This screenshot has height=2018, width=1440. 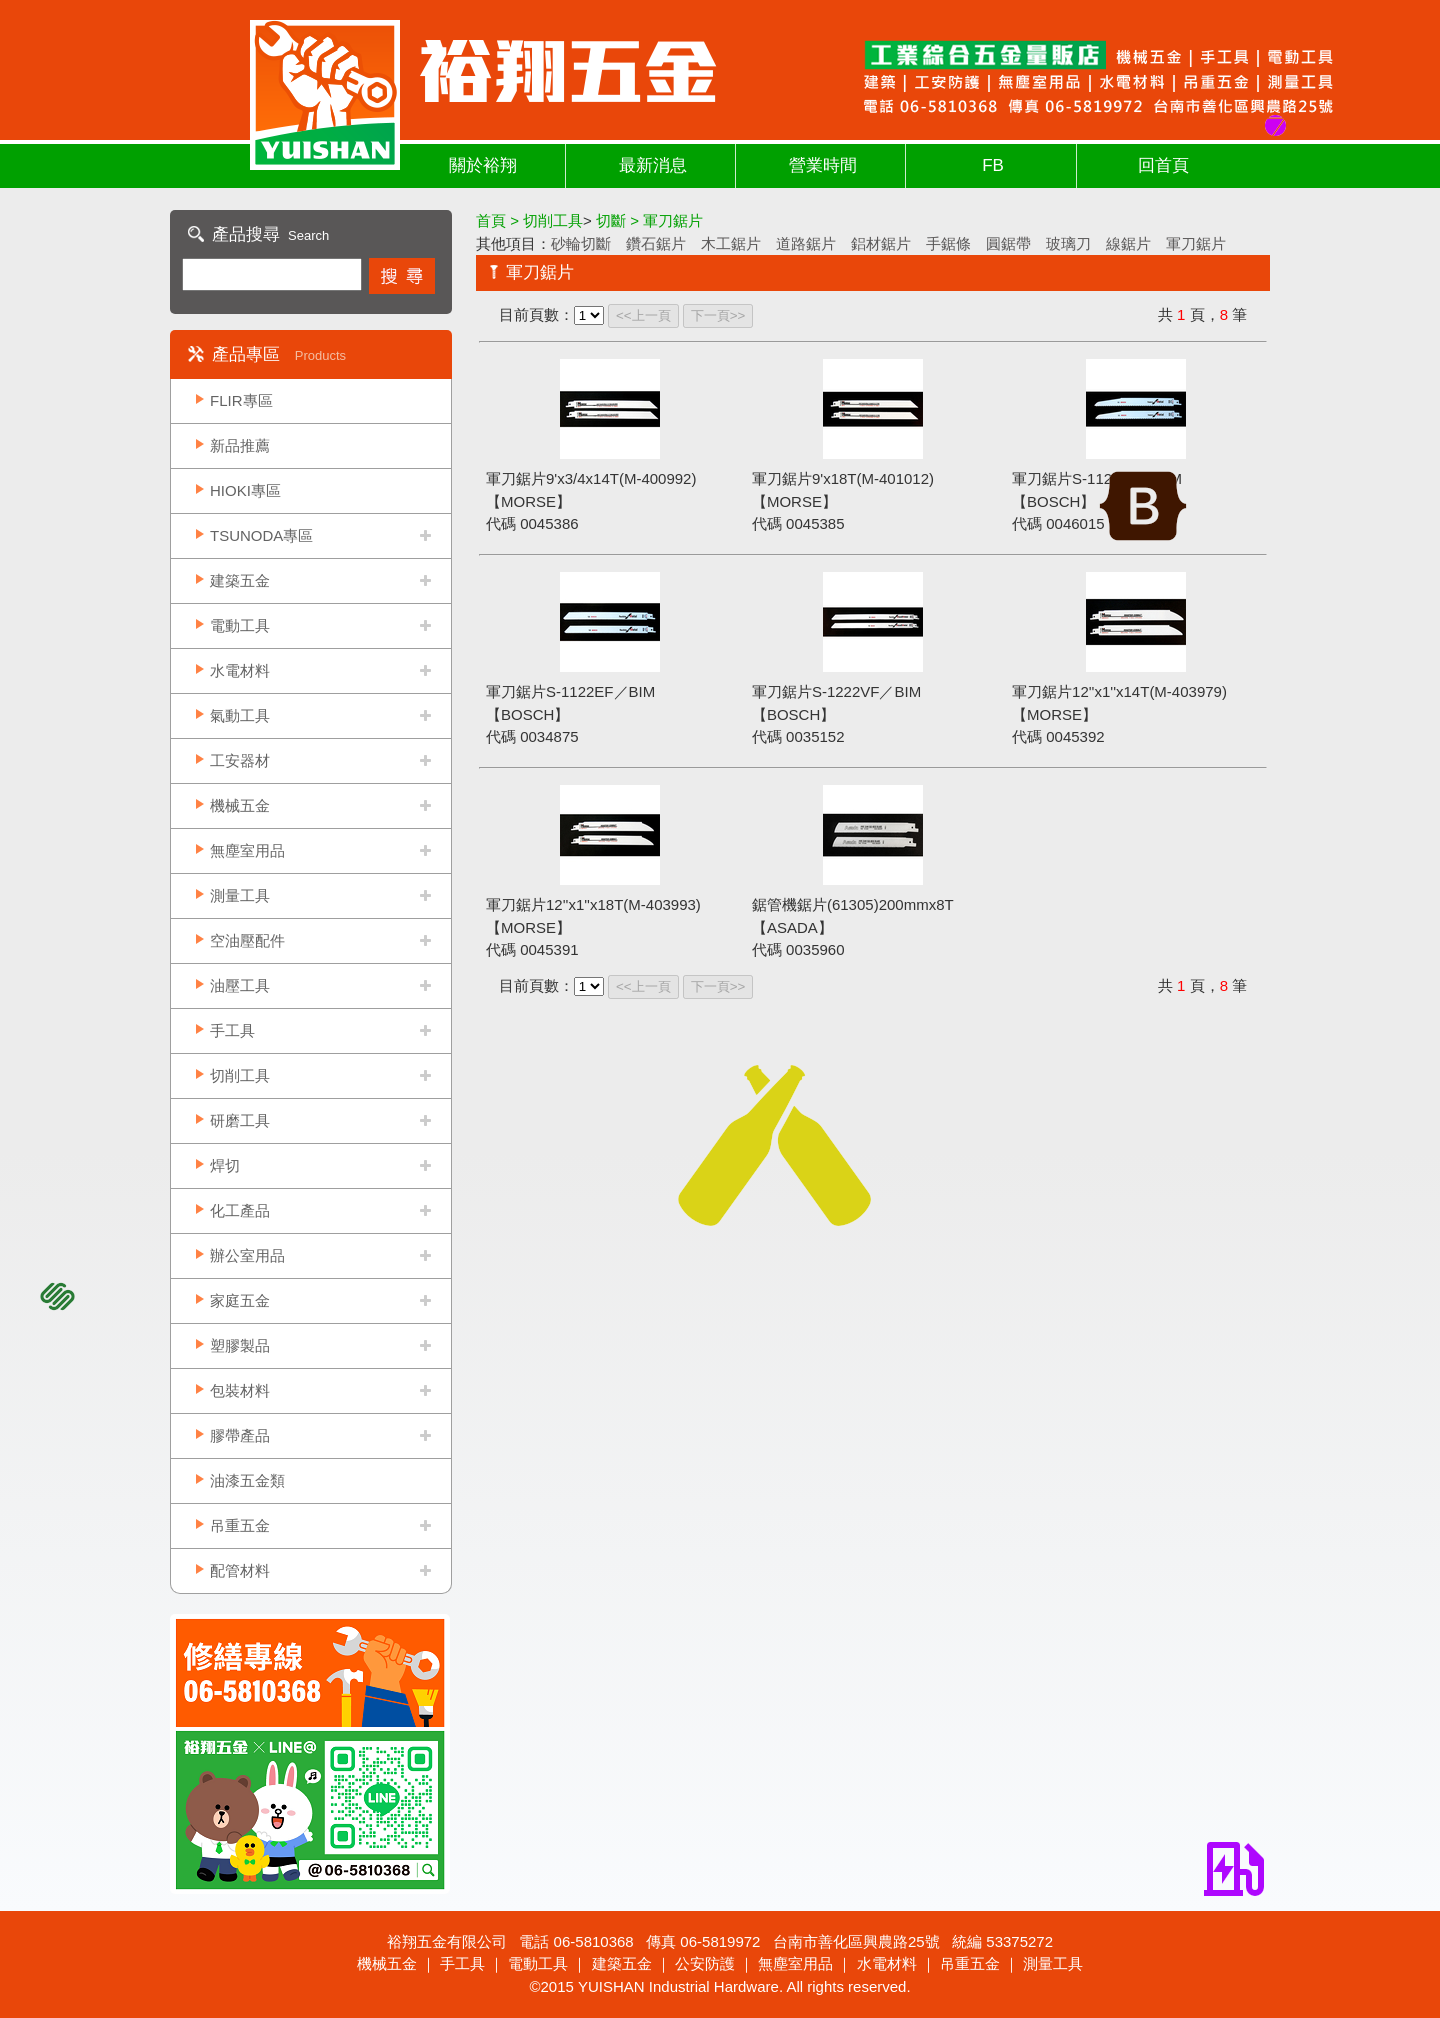 What do you see at coordinates (1275, 125) in the screenshot?
I see `Framework7 mobile framework logo` at bounding box center [1275, 125].